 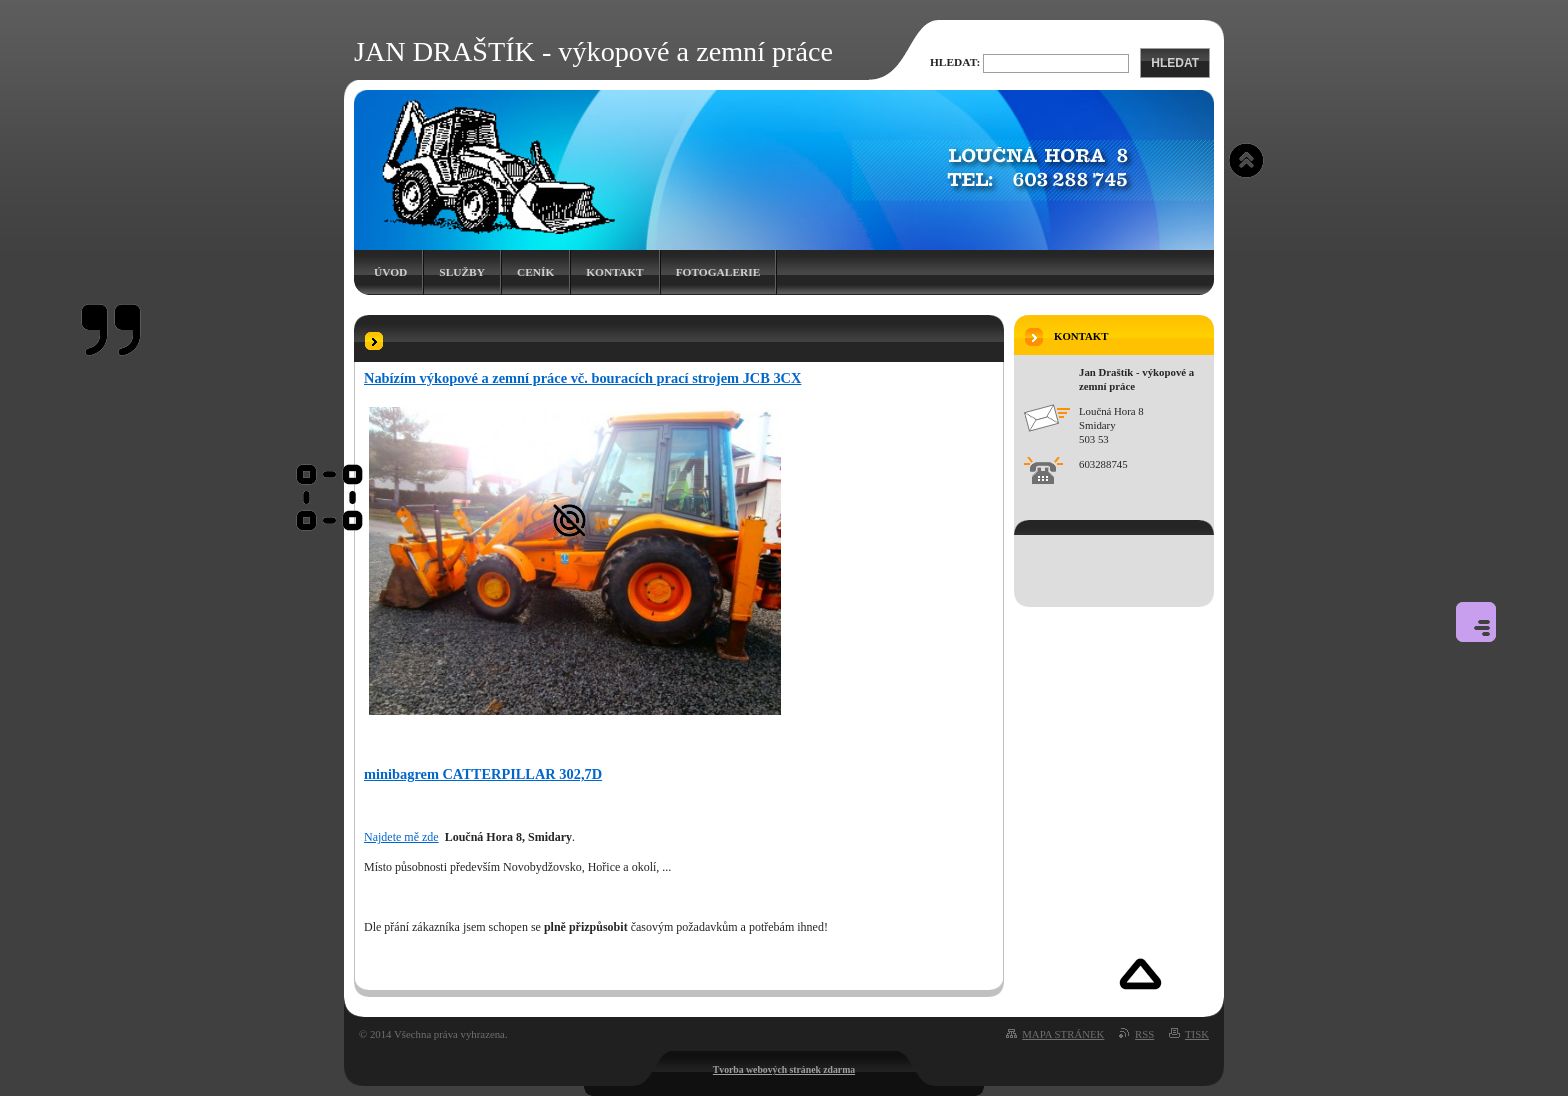 I want to click on scroll to top of page, so click(x=1246, y=160).